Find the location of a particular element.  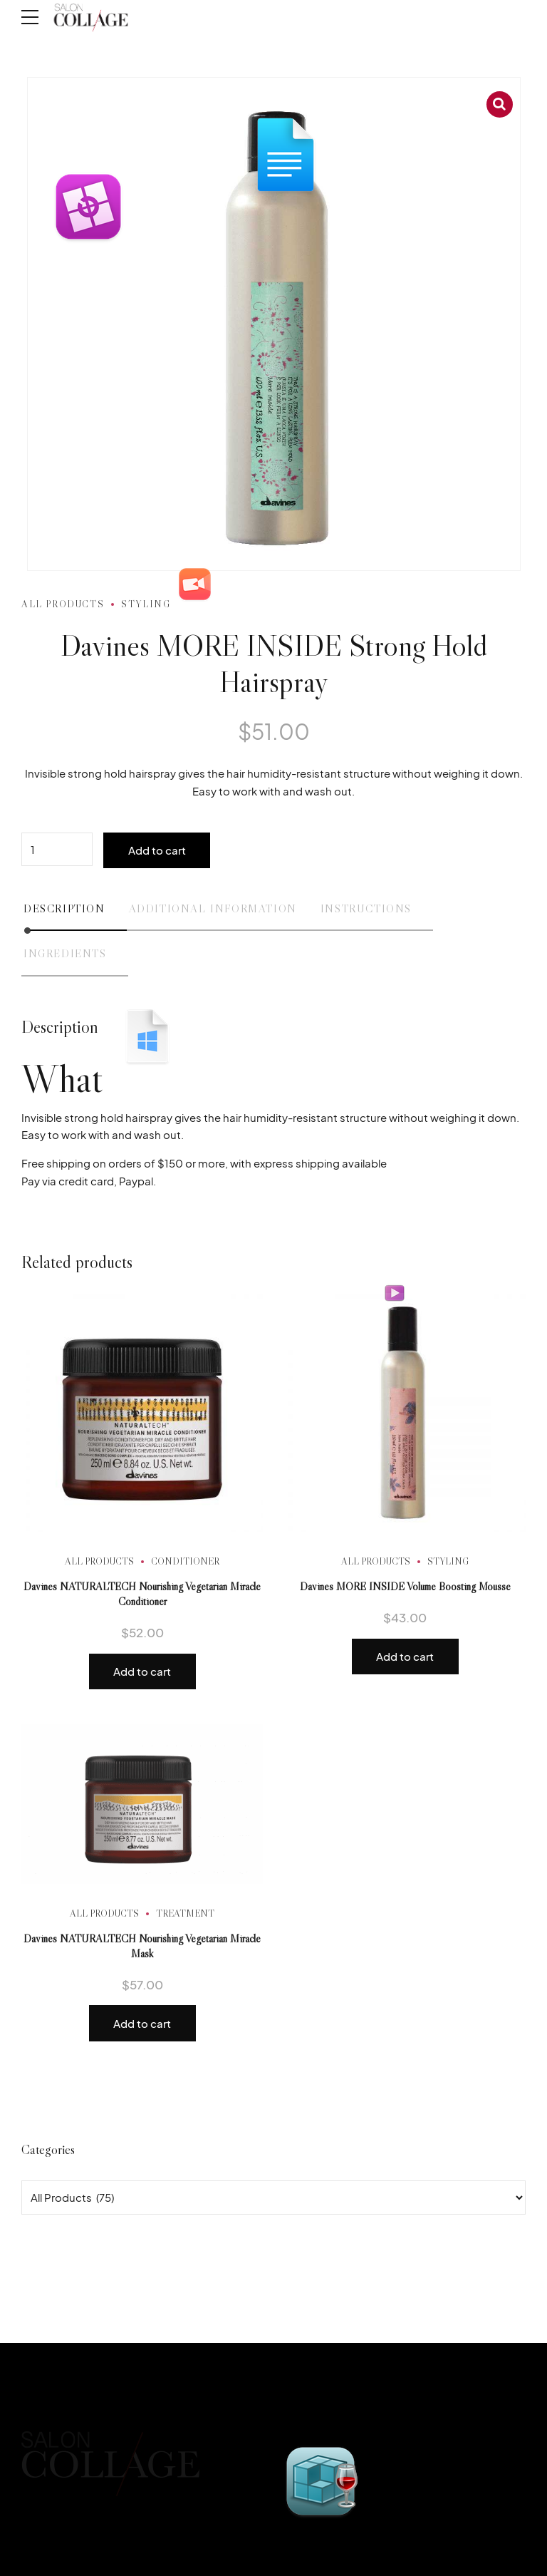

open the screen recorder app is located at coordinates (194, 584).